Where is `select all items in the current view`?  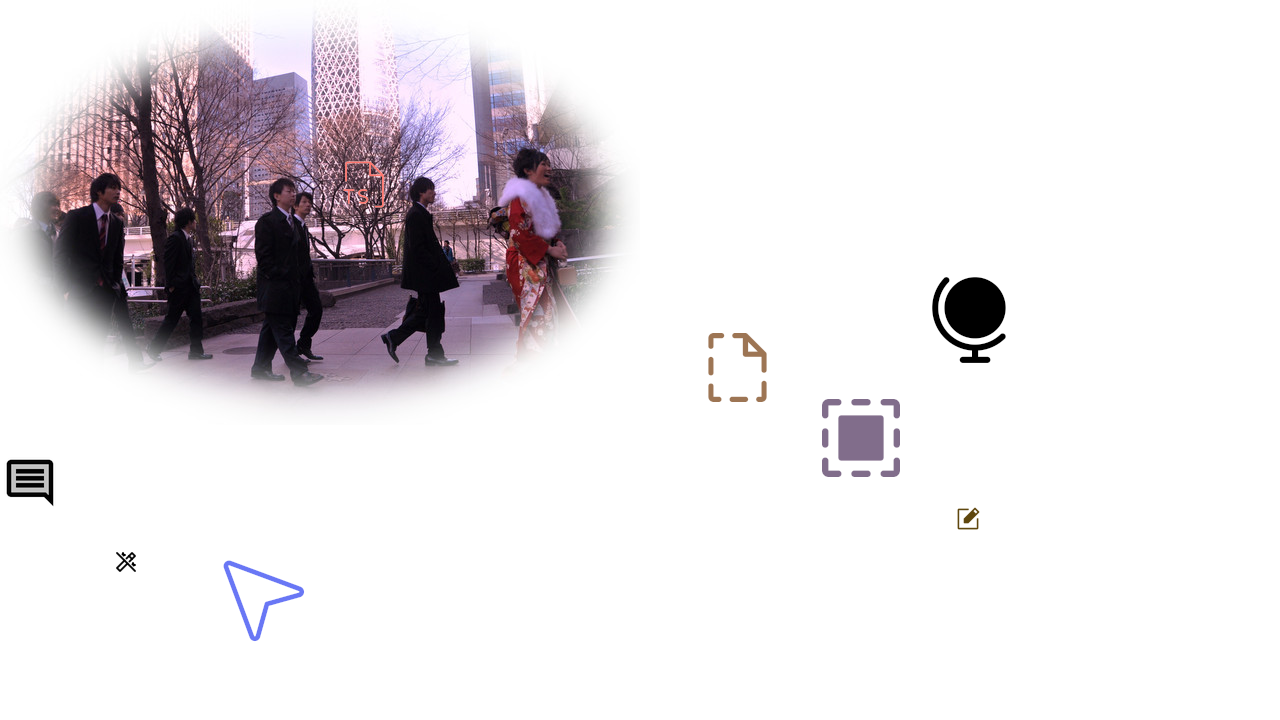 select all items in the current view is located at coordinates (861, 438).